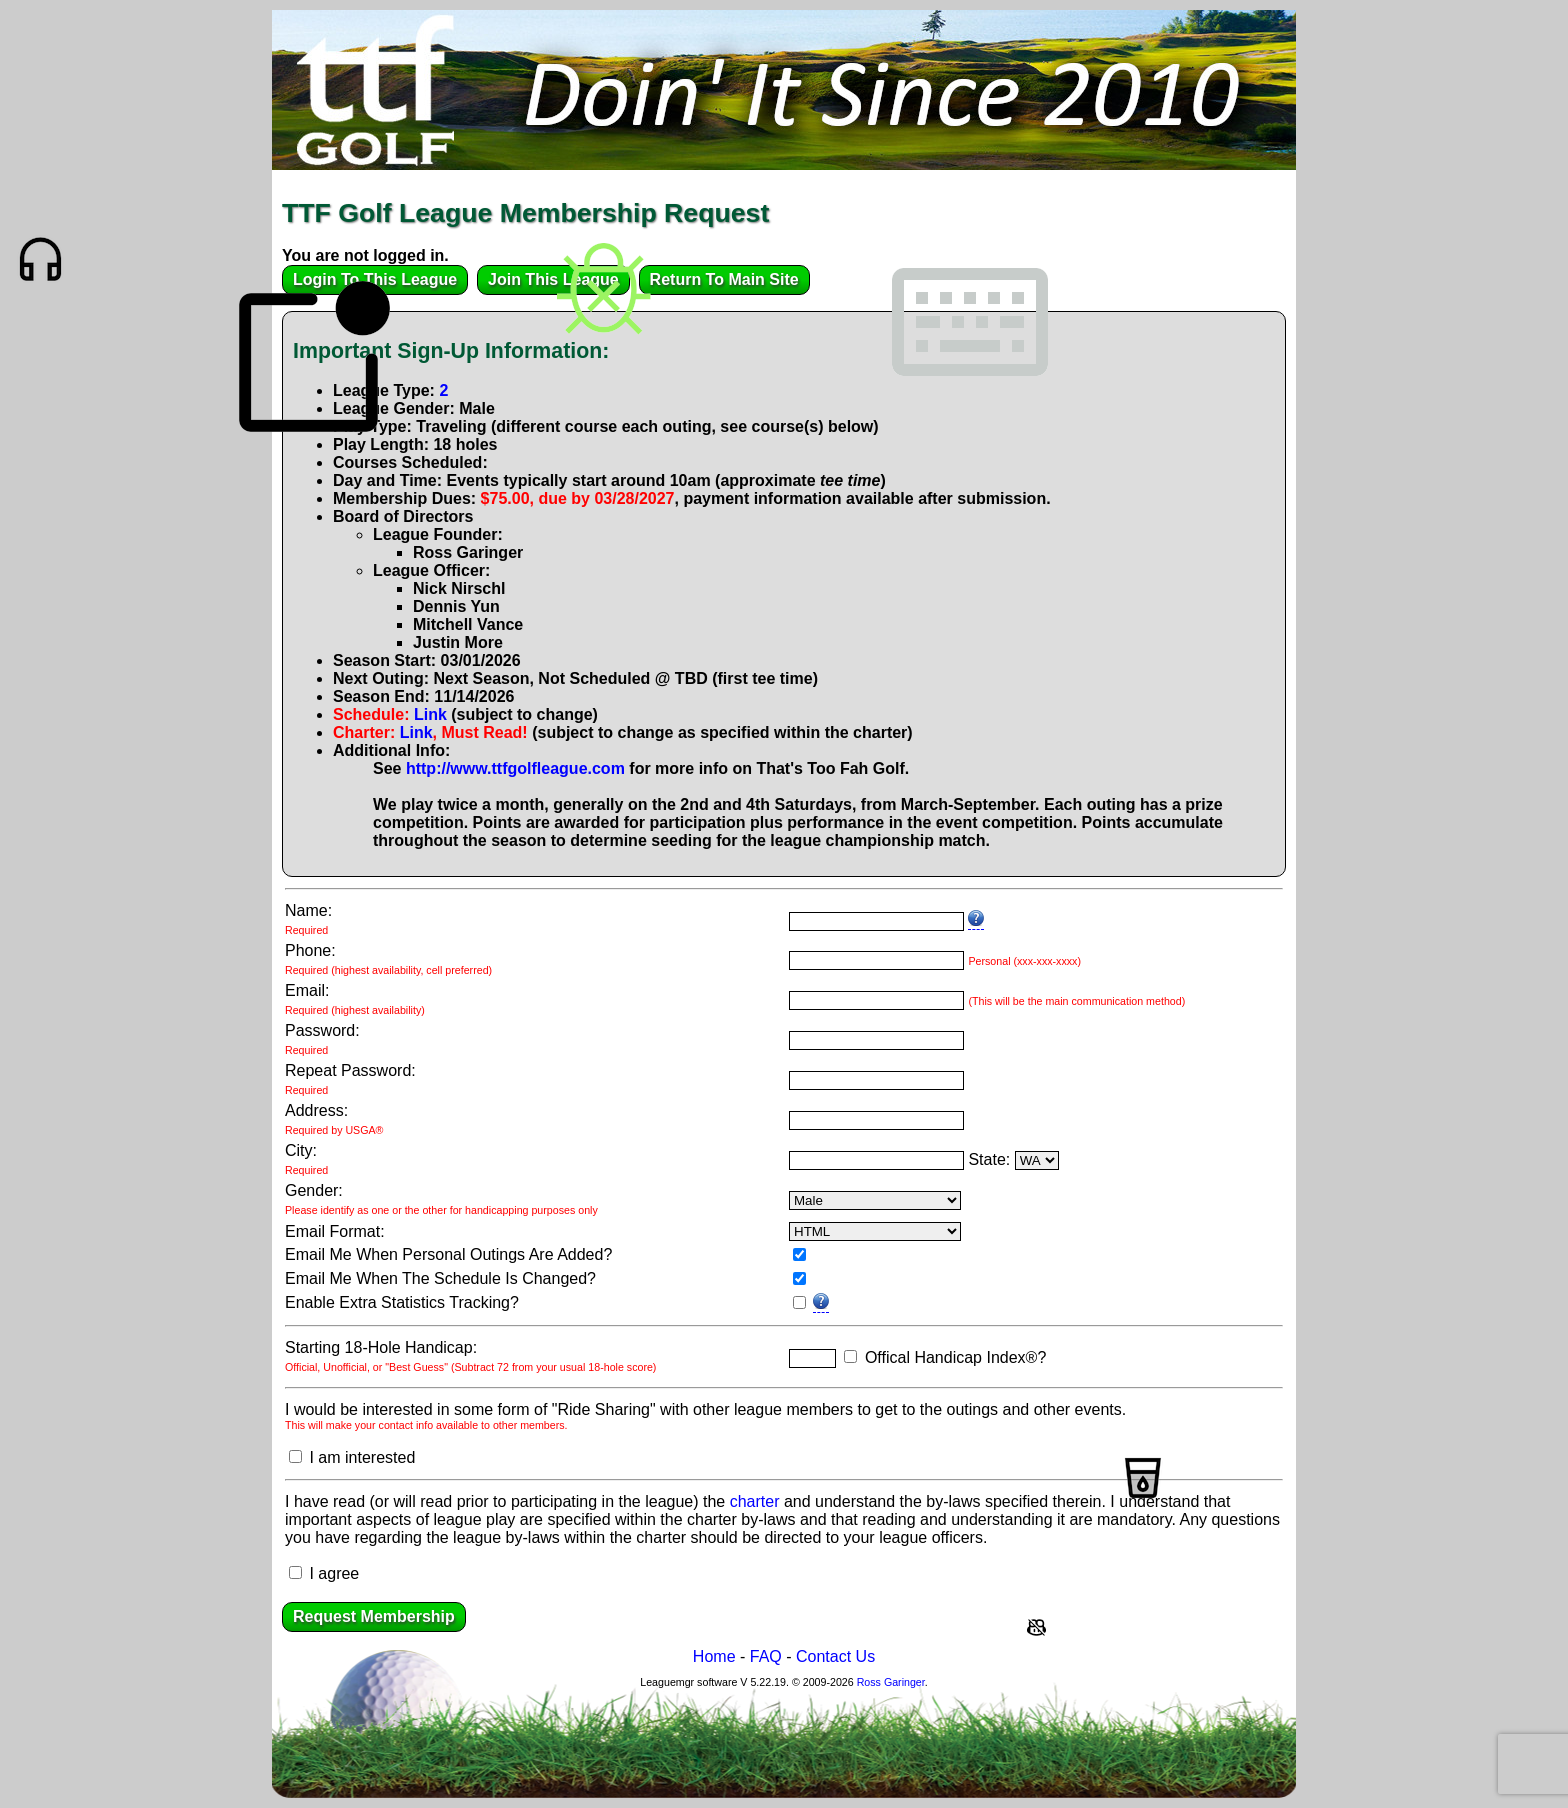 The width and height of the screenshot is (1568, 1808). What do you see at coordinates (40, 262) in the screenshot?
I see `access audio or voice settings` at bounding box center [40, 262].